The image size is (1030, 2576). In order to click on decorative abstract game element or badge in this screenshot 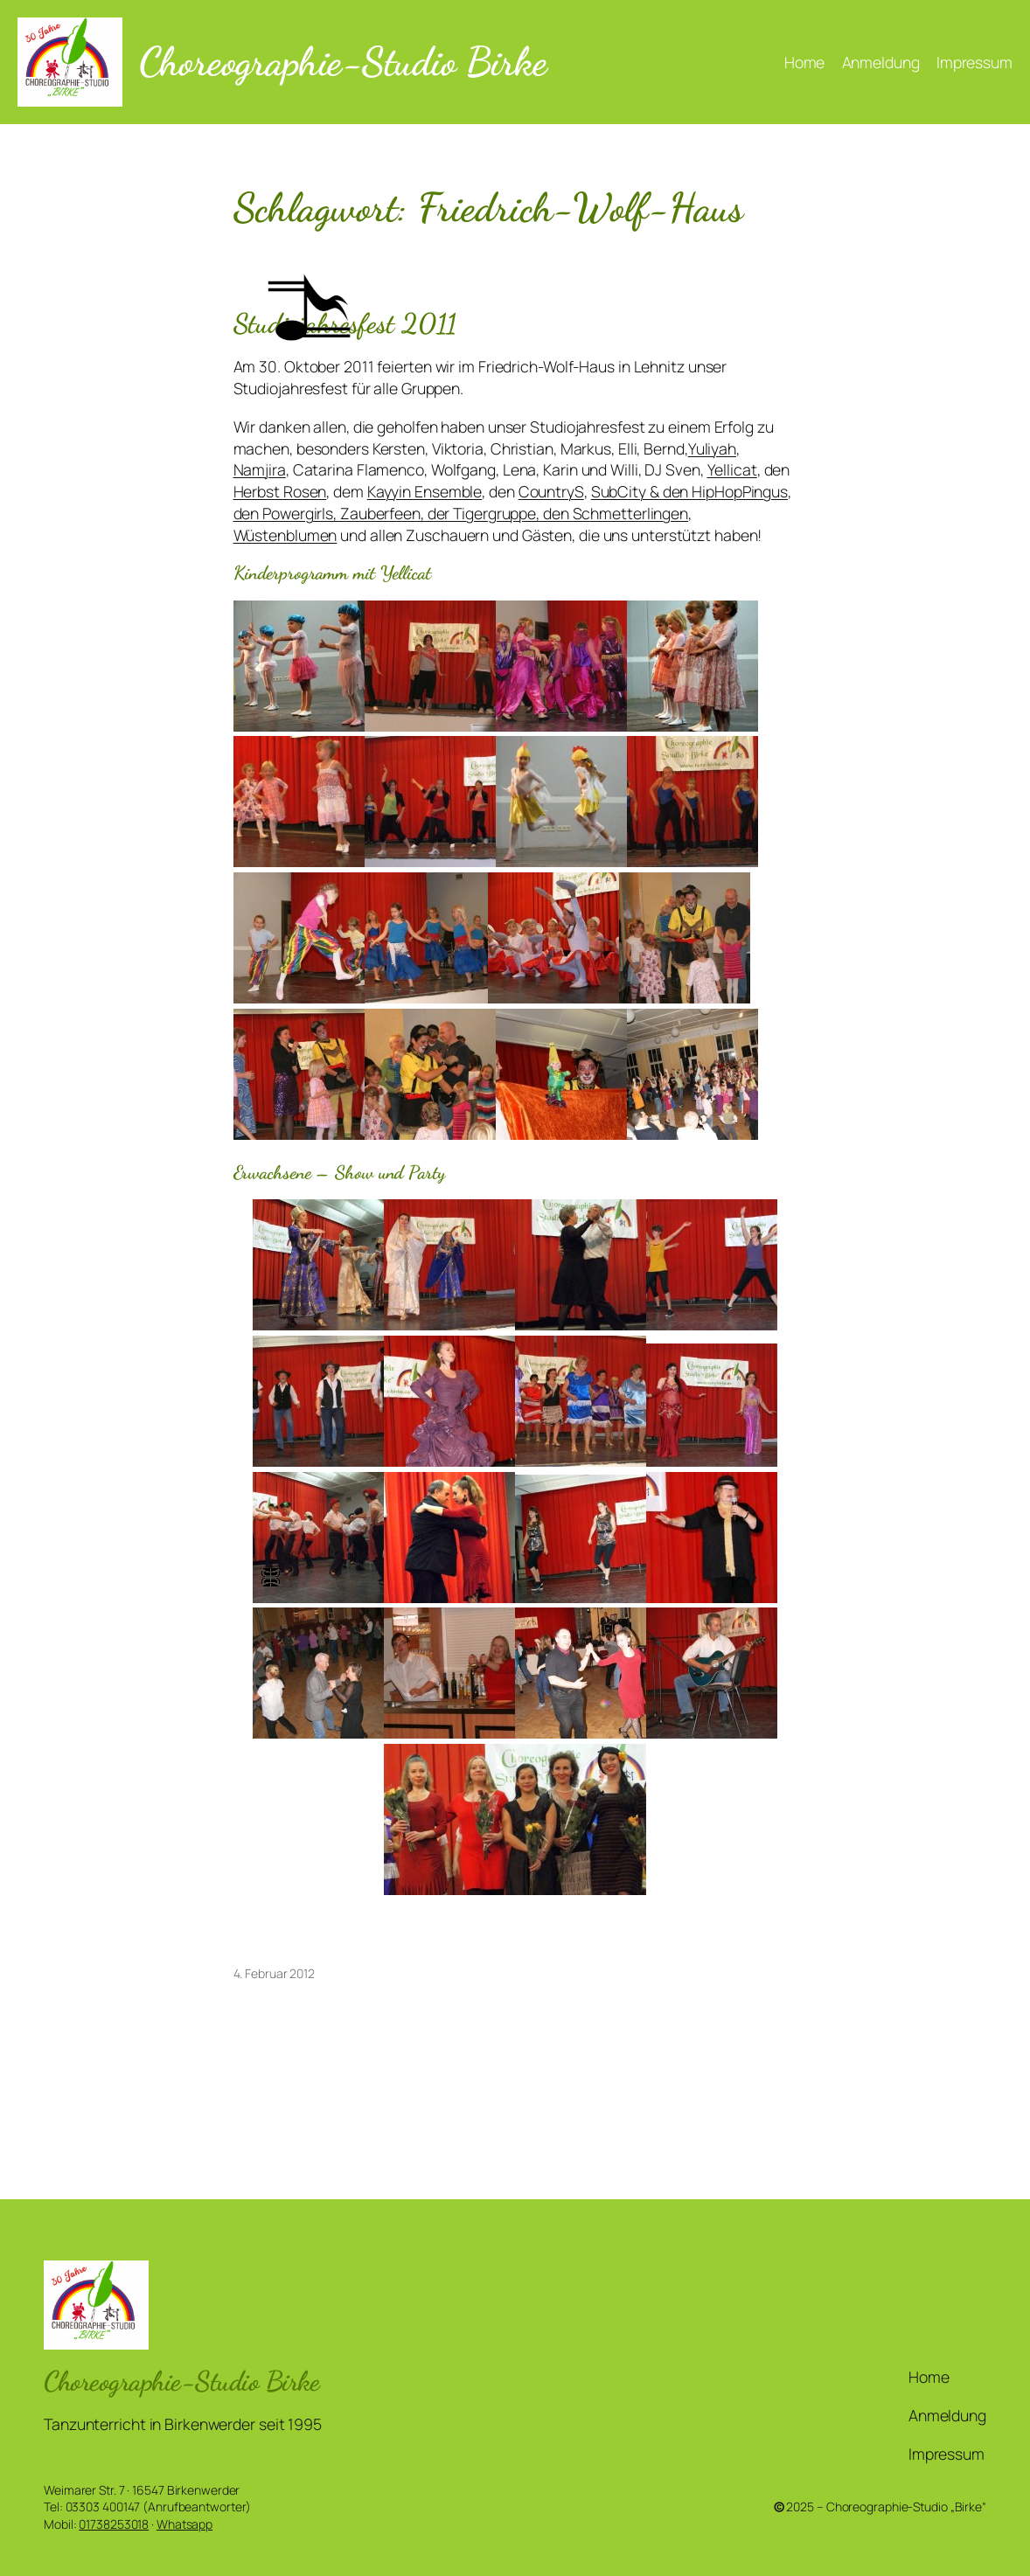, I will do `click(270, 1577)`.